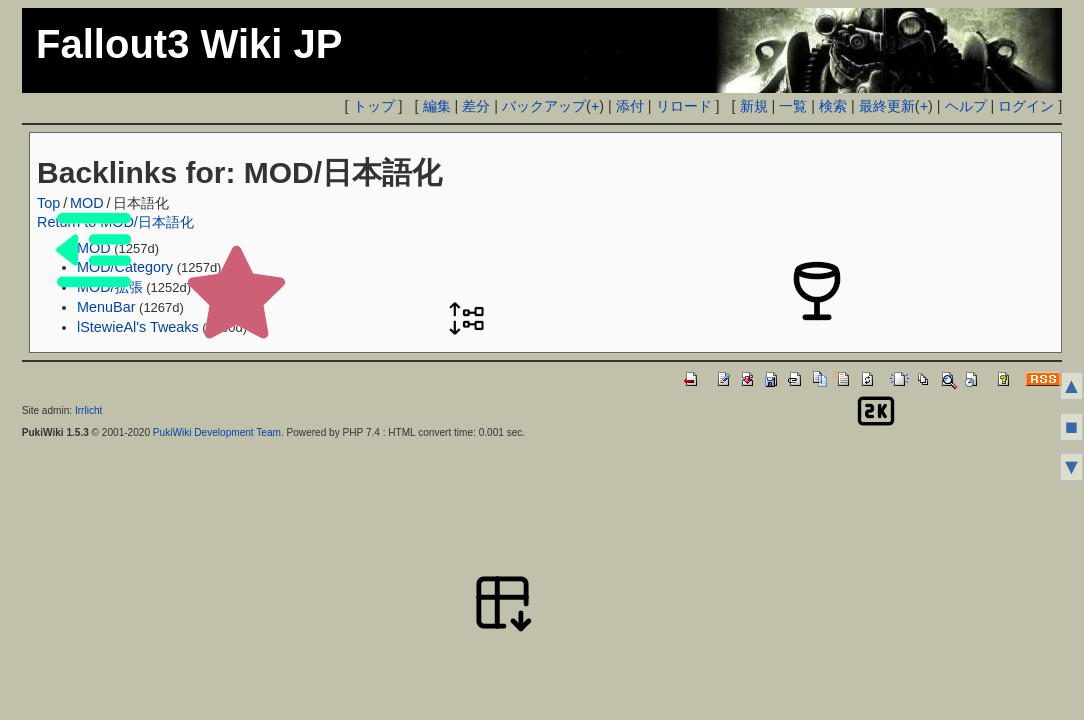 This screenshot has height=720, width=1084. What do you see at coordinates (502, 602) in the screenshot?
I see `download table data` at bounding box center [502, 602].